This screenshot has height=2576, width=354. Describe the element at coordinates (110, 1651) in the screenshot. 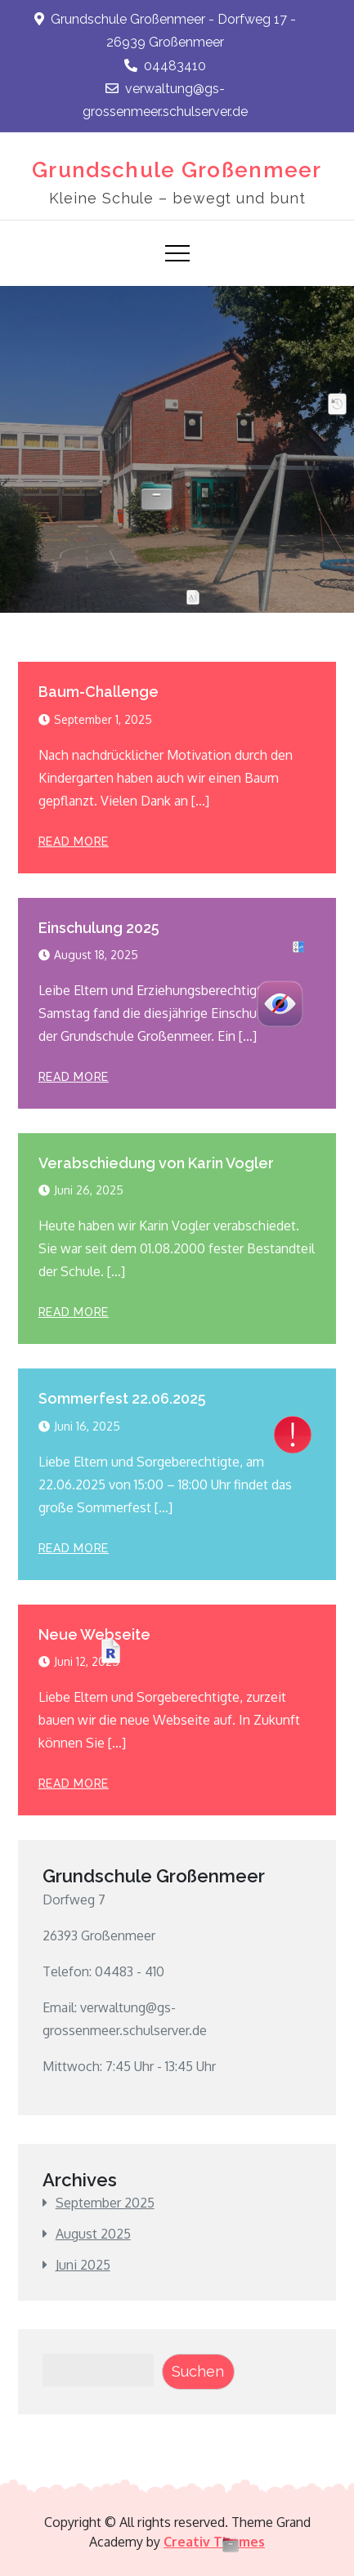

I see `an R programming language source file` at that location.